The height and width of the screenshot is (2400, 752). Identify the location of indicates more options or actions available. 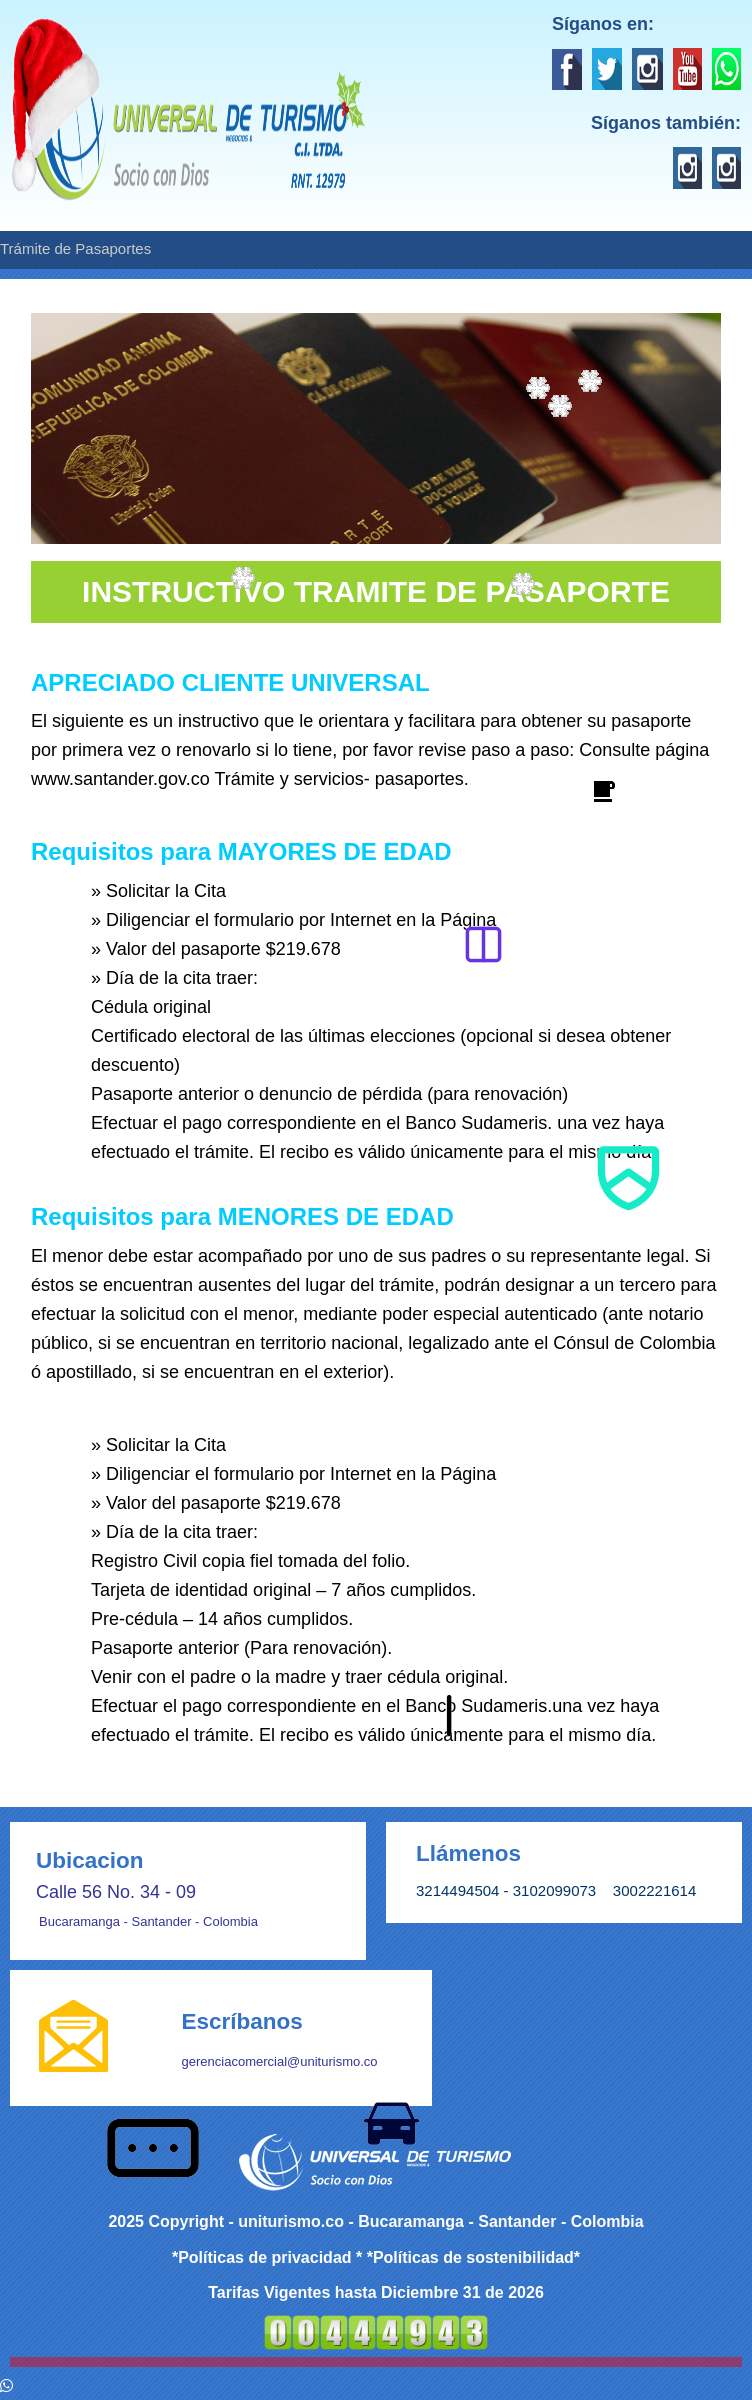
(153, 2148).